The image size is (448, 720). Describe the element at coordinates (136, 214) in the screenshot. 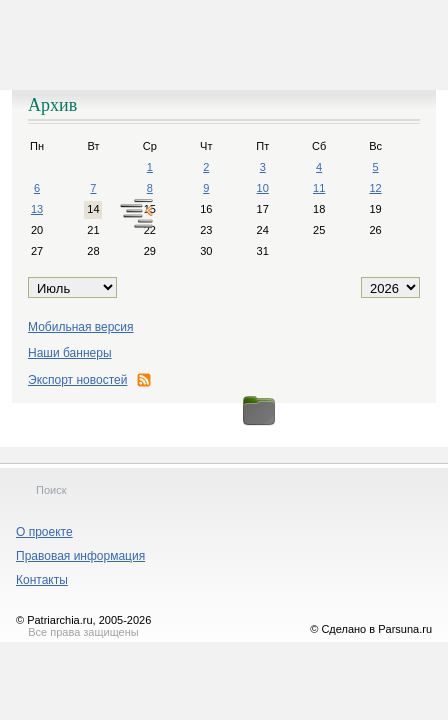

I see `increase text indentation` at that location.